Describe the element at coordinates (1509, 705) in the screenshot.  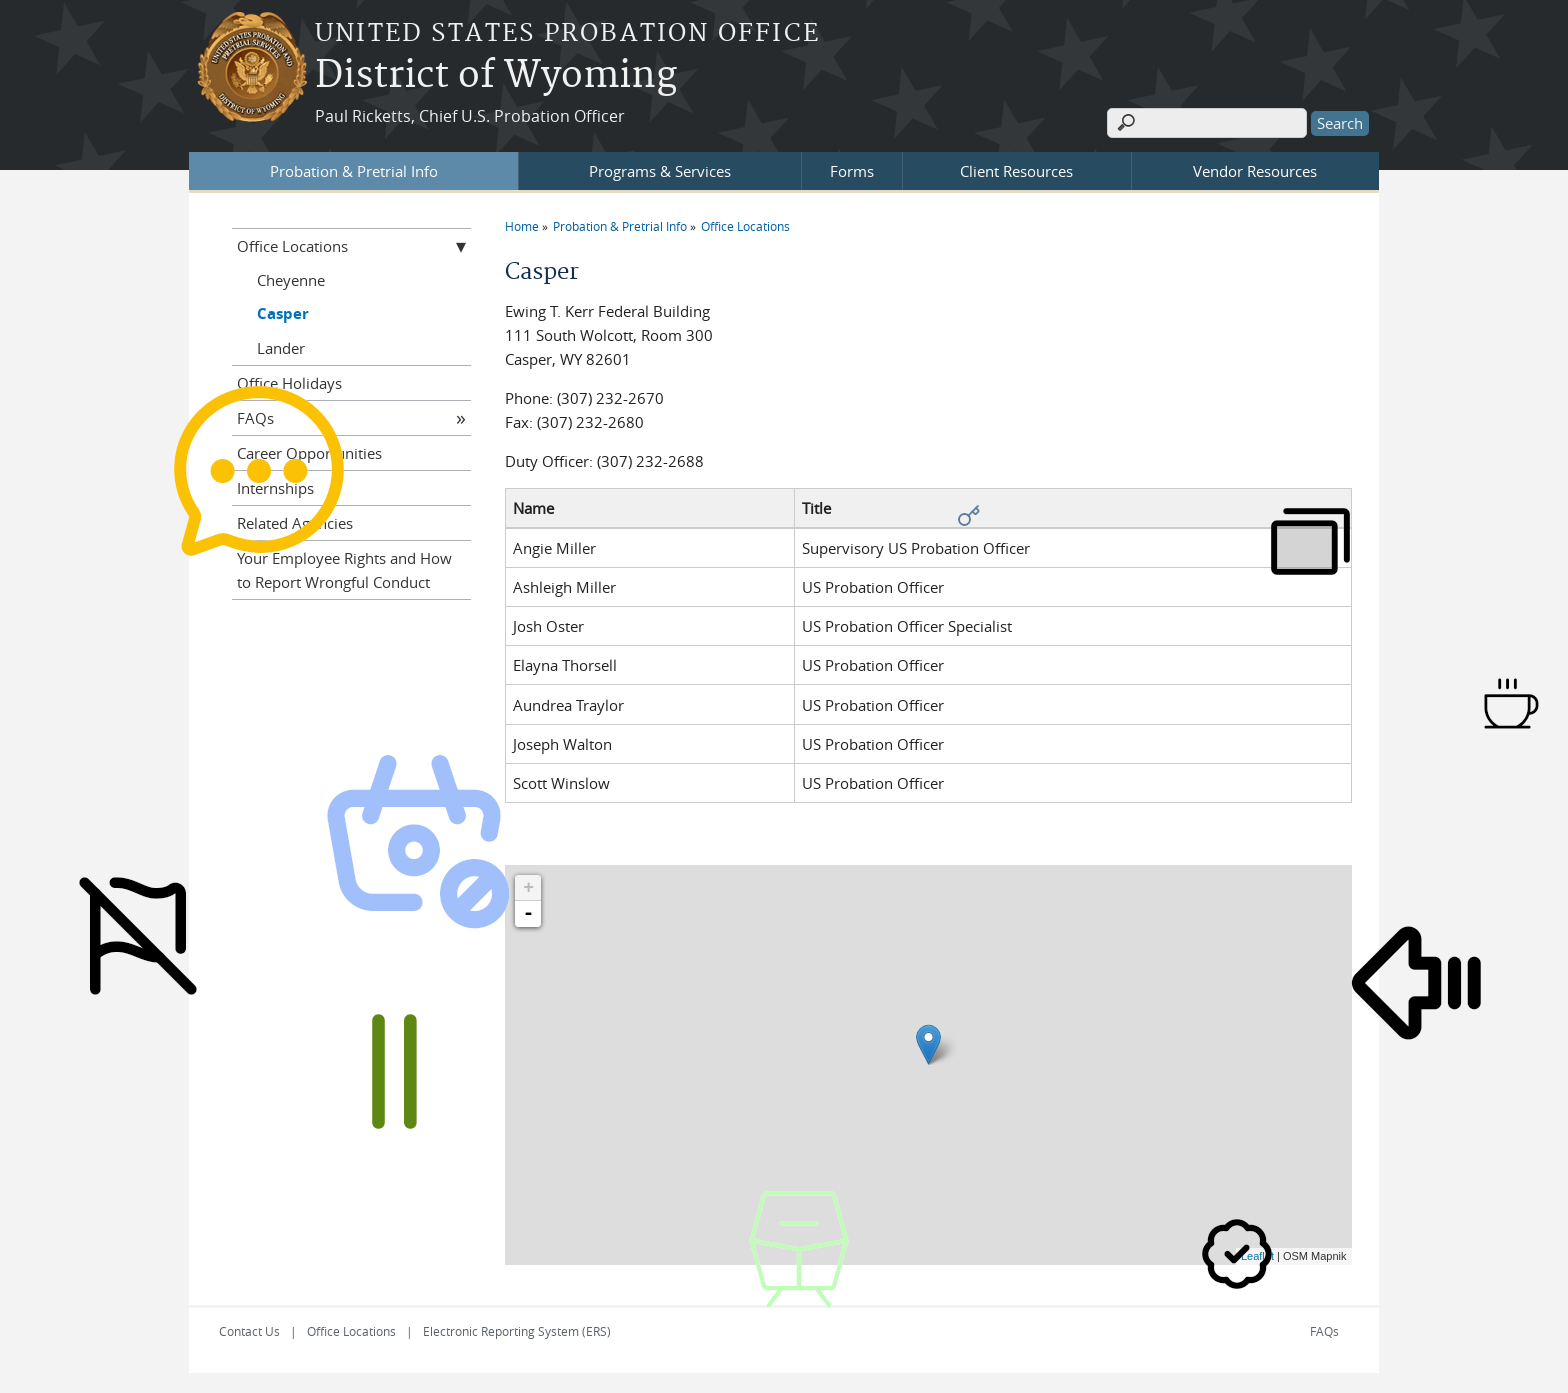
I see `find nearby coffee shops or cafés` at that location.